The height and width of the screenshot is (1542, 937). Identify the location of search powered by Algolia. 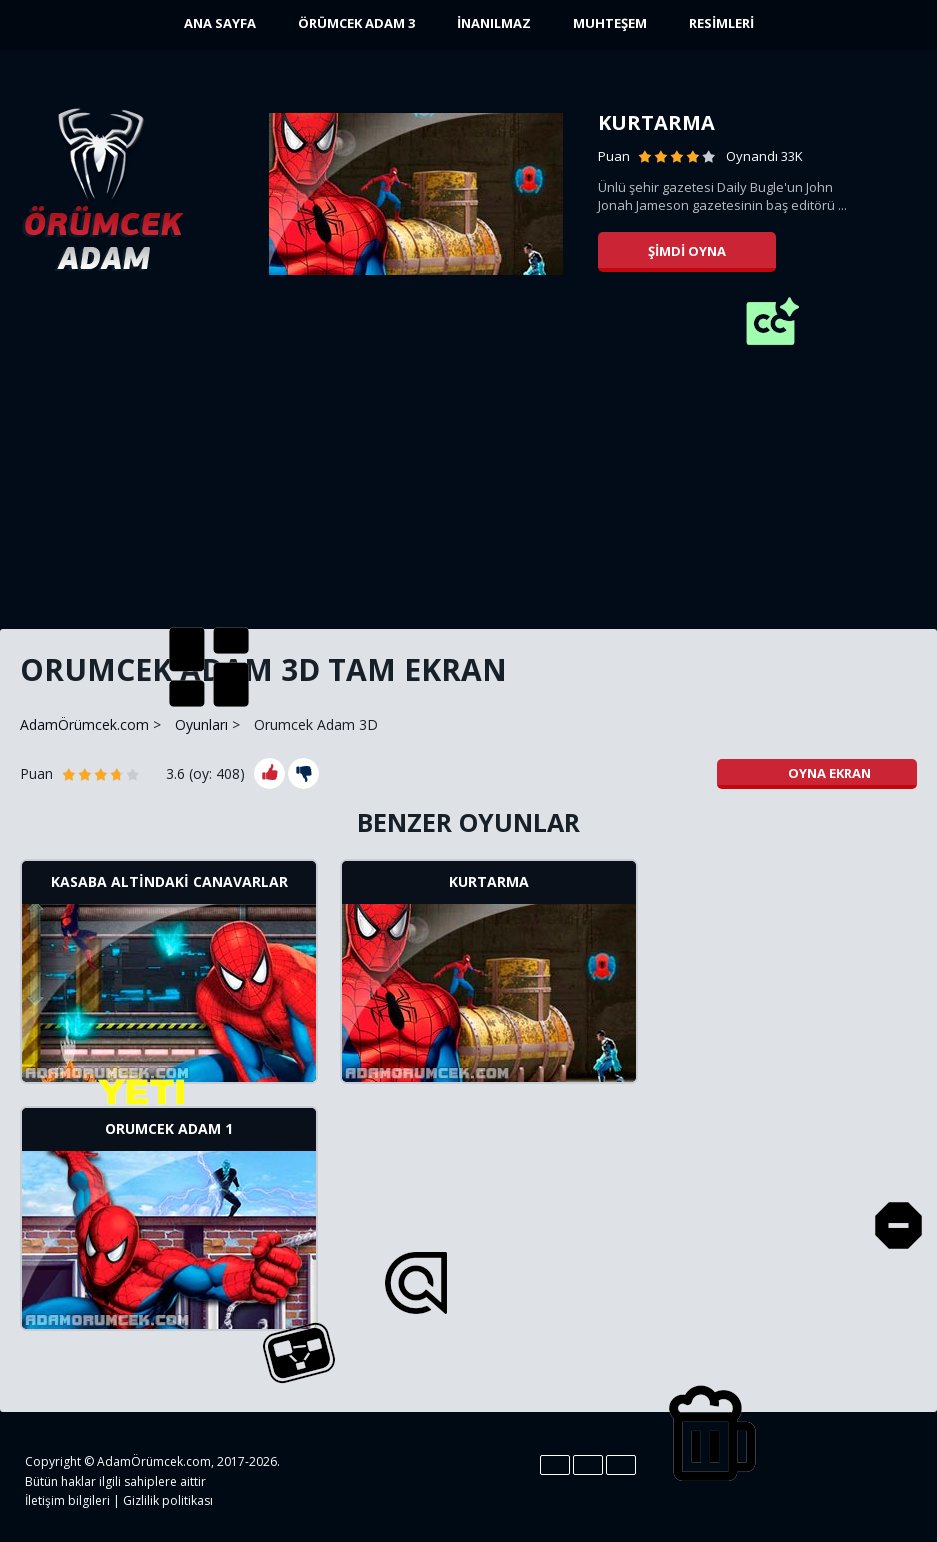
(416, 1283).